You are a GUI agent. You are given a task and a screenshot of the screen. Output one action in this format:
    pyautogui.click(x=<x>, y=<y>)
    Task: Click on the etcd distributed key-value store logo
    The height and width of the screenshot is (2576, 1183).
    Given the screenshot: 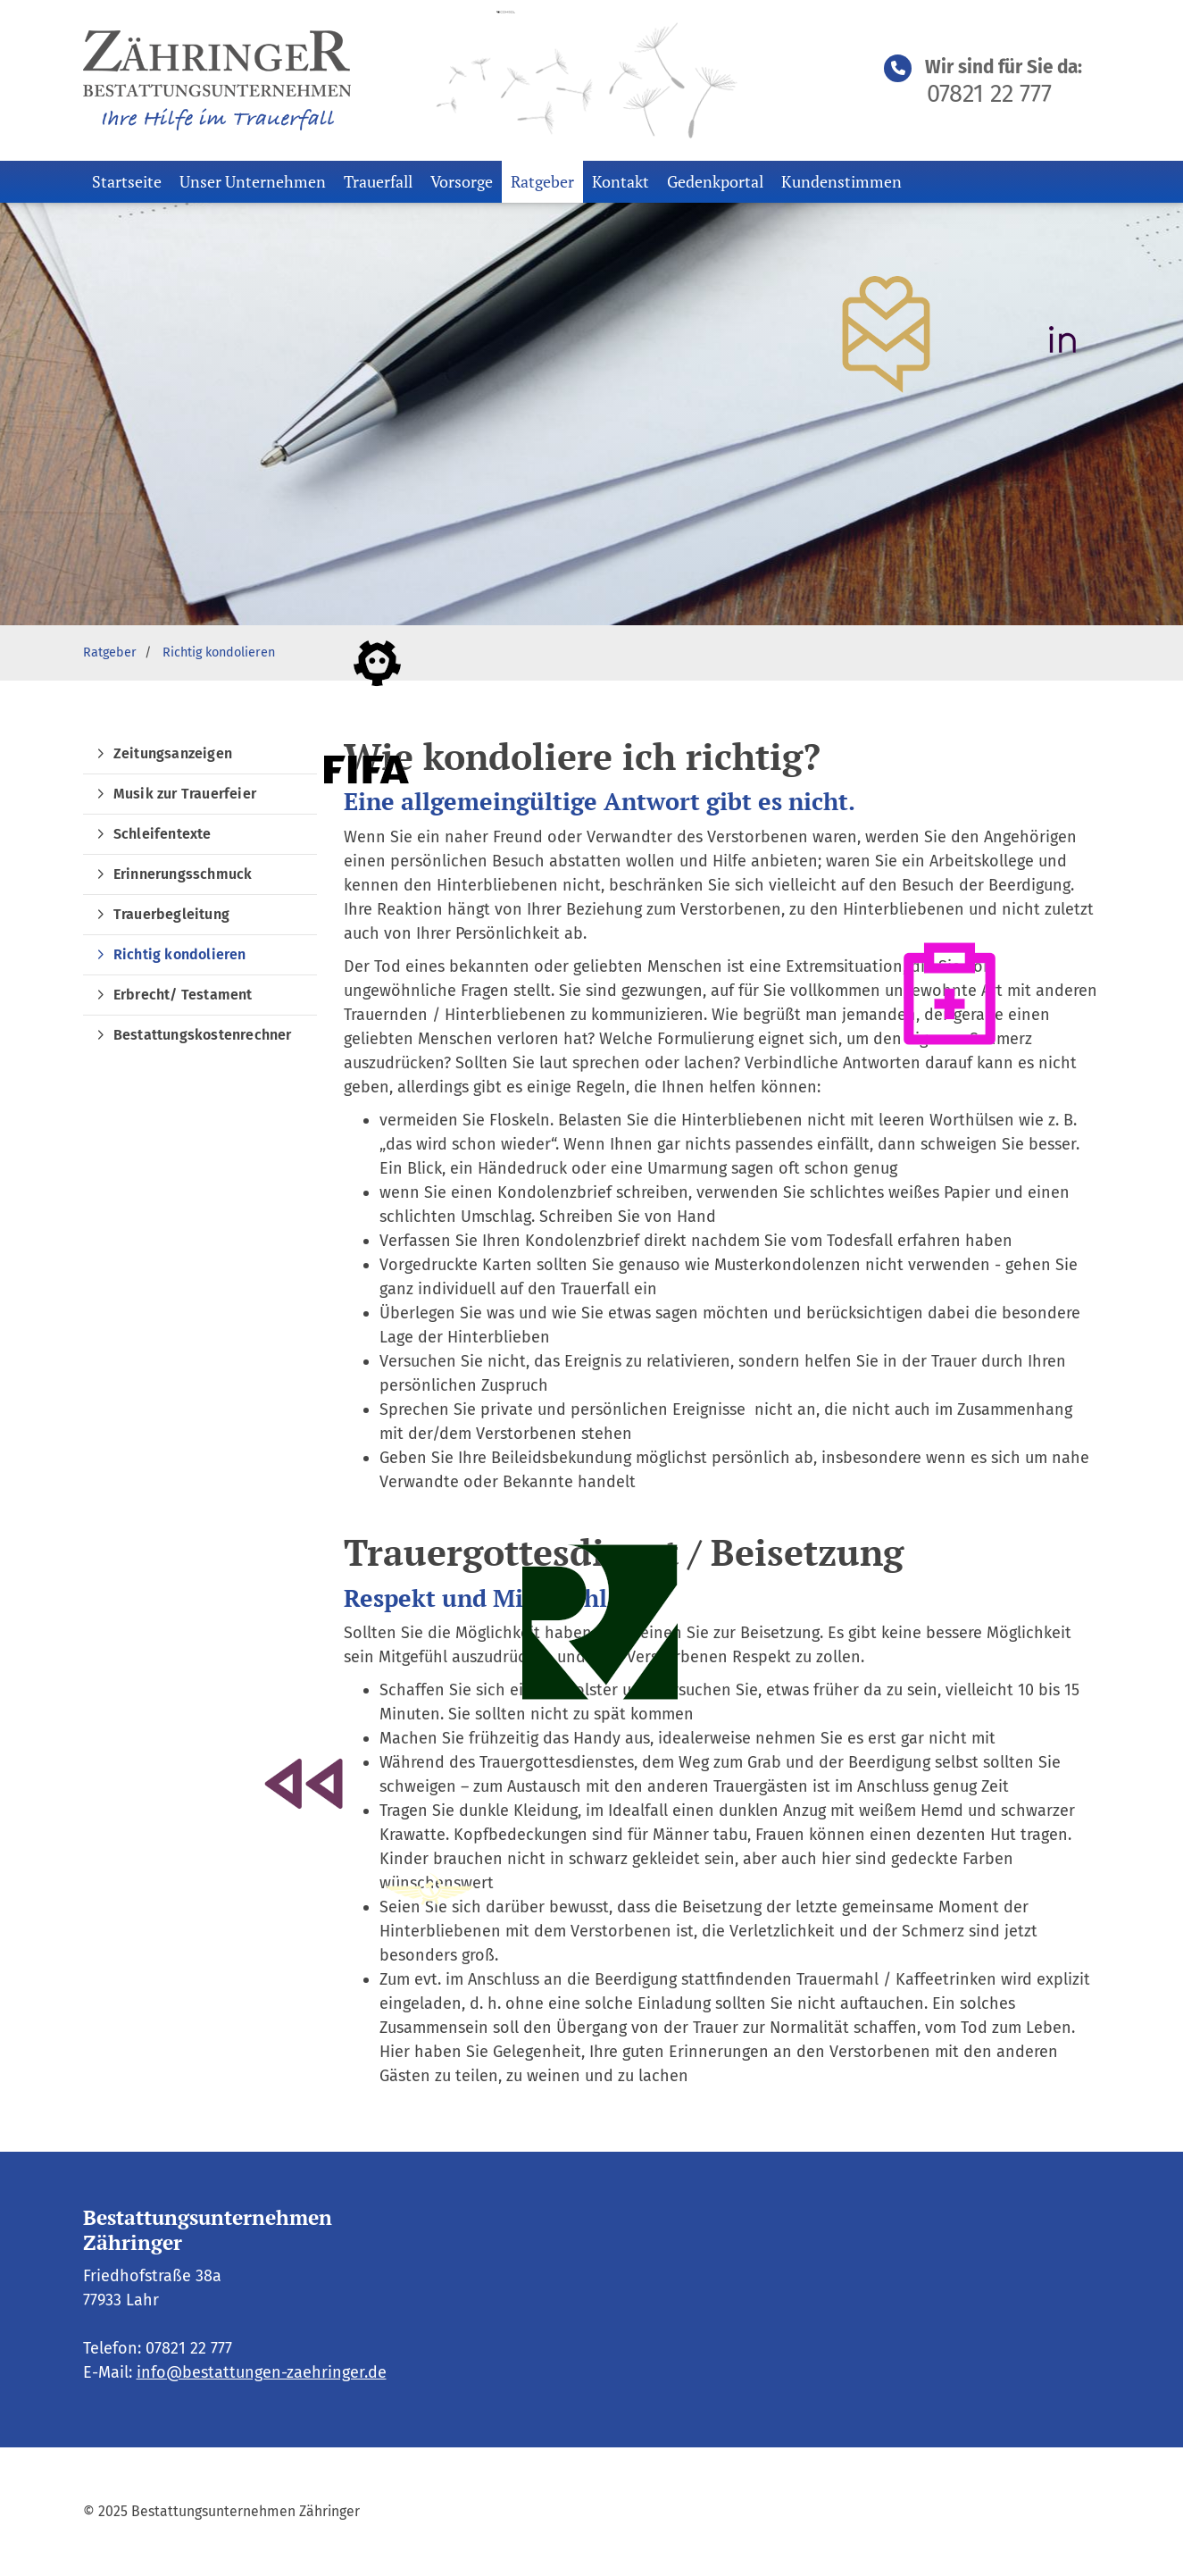 What is the action you would take?
    pyautogui.click(x=377, y=663)
    